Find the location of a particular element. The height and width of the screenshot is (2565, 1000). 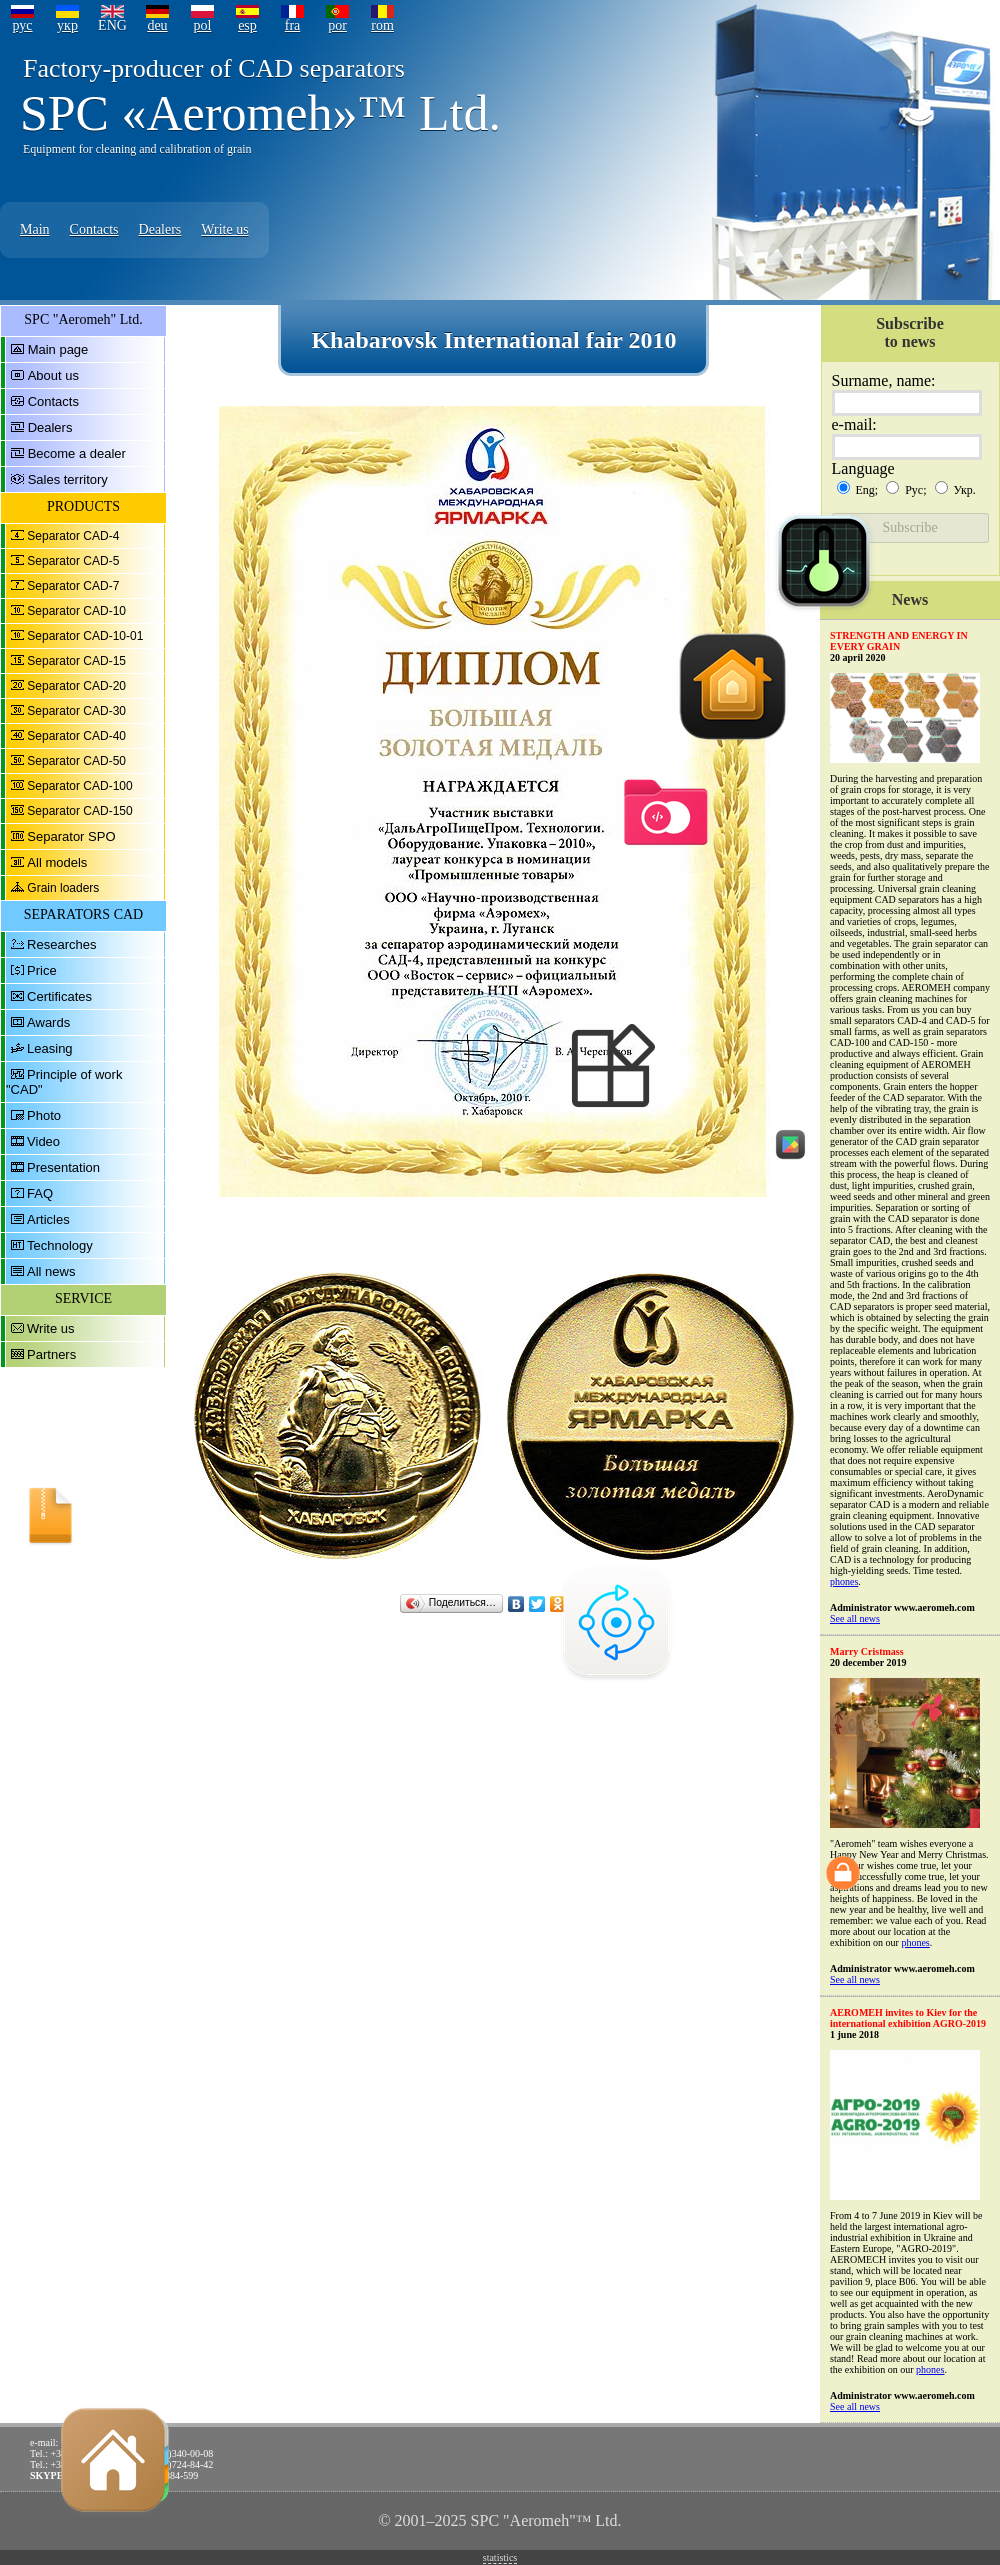

install new software or application is located at coordinates (613, 1065).